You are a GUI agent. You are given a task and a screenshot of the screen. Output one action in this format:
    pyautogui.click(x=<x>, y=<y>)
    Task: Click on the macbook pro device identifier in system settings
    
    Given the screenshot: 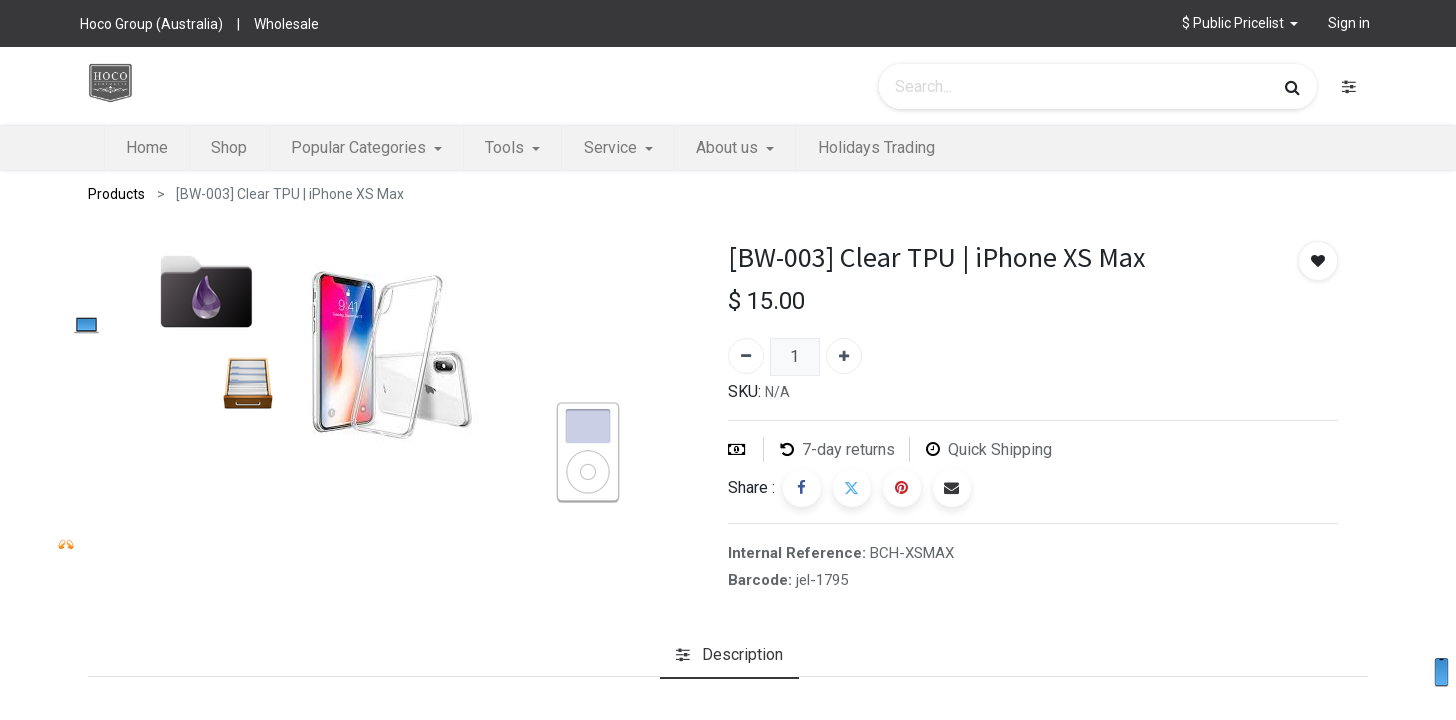 What is the action you would take?
    pyautogui.click(x=86, y=324)
    